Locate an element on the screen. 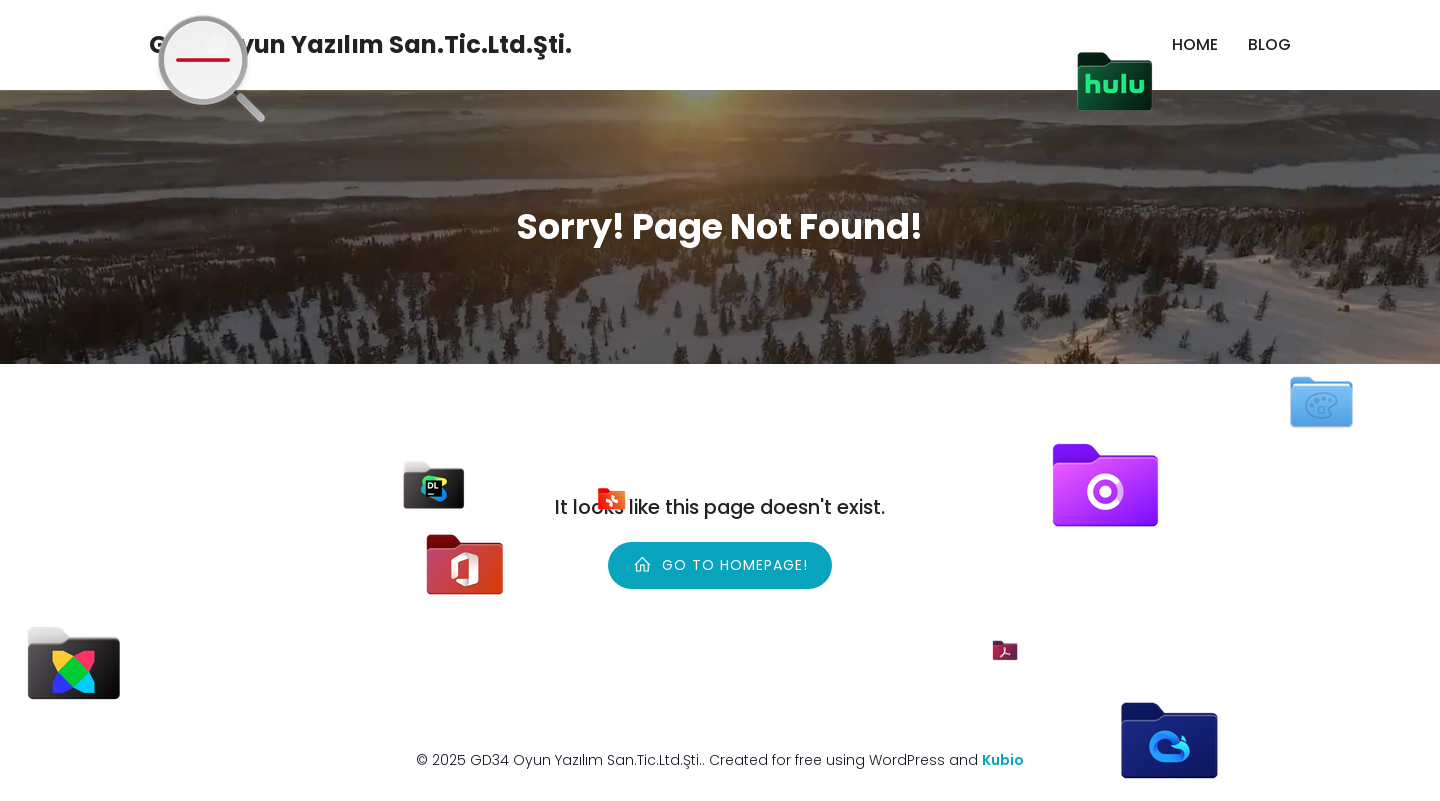  open folder containing 2D artwork files is located at coordinates (1321, 401).